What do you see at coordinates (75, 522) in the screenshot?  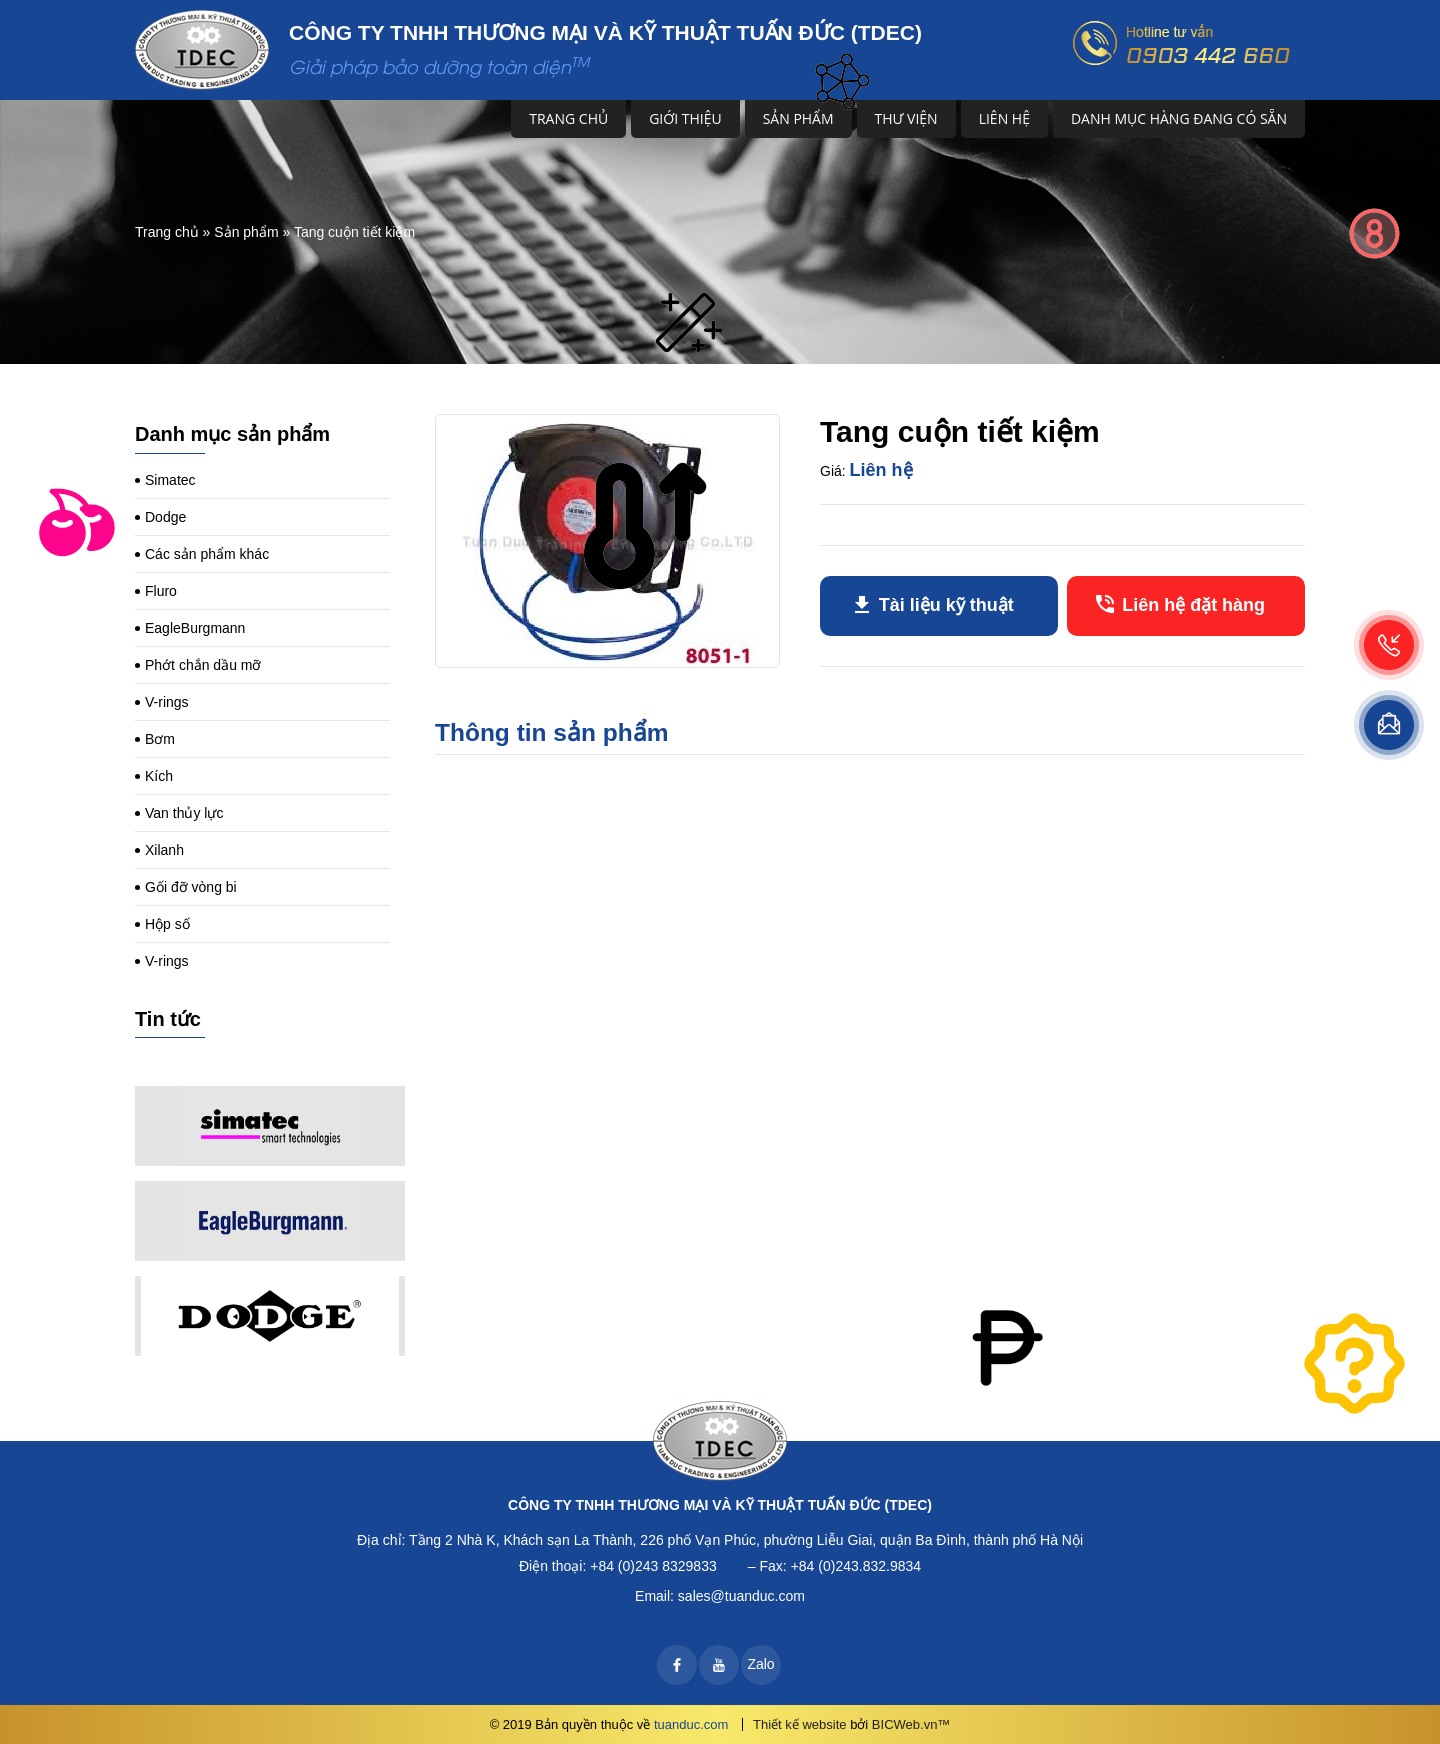 I see `indicates fruit or food category` at bounding box center [75, 522].